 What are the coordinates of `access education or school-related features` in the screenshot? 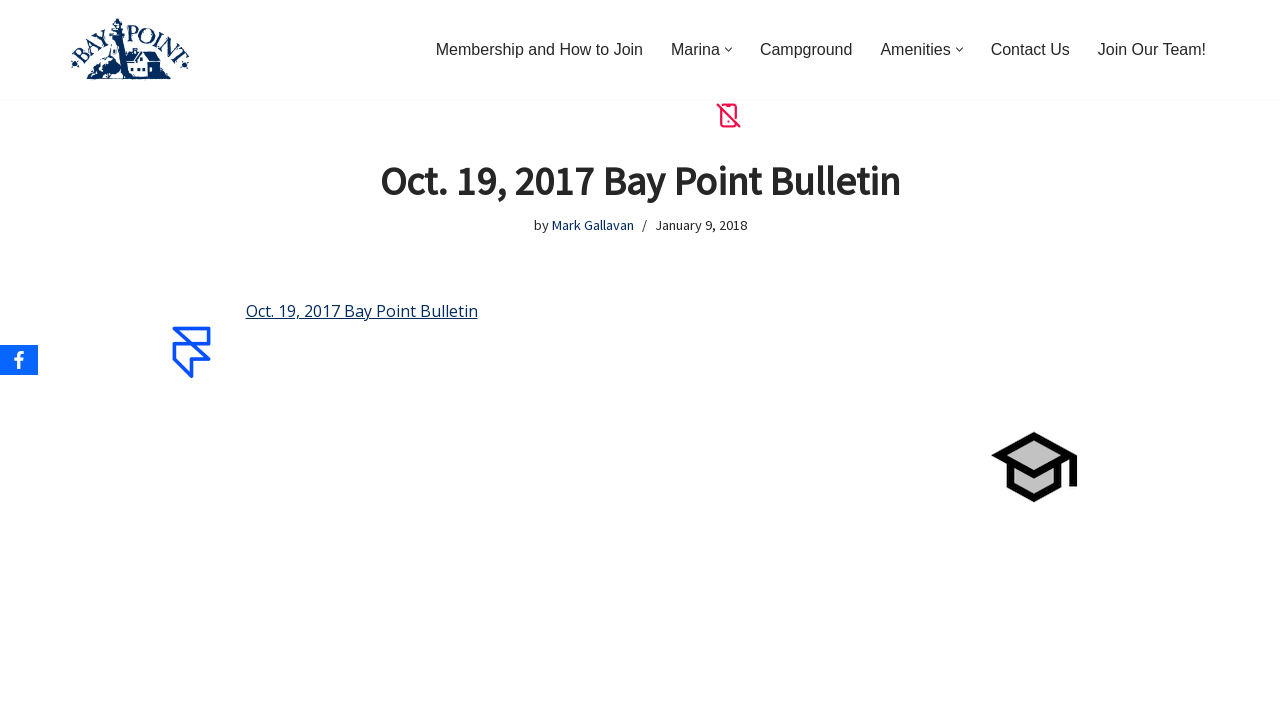 It's located at (1034, 467).